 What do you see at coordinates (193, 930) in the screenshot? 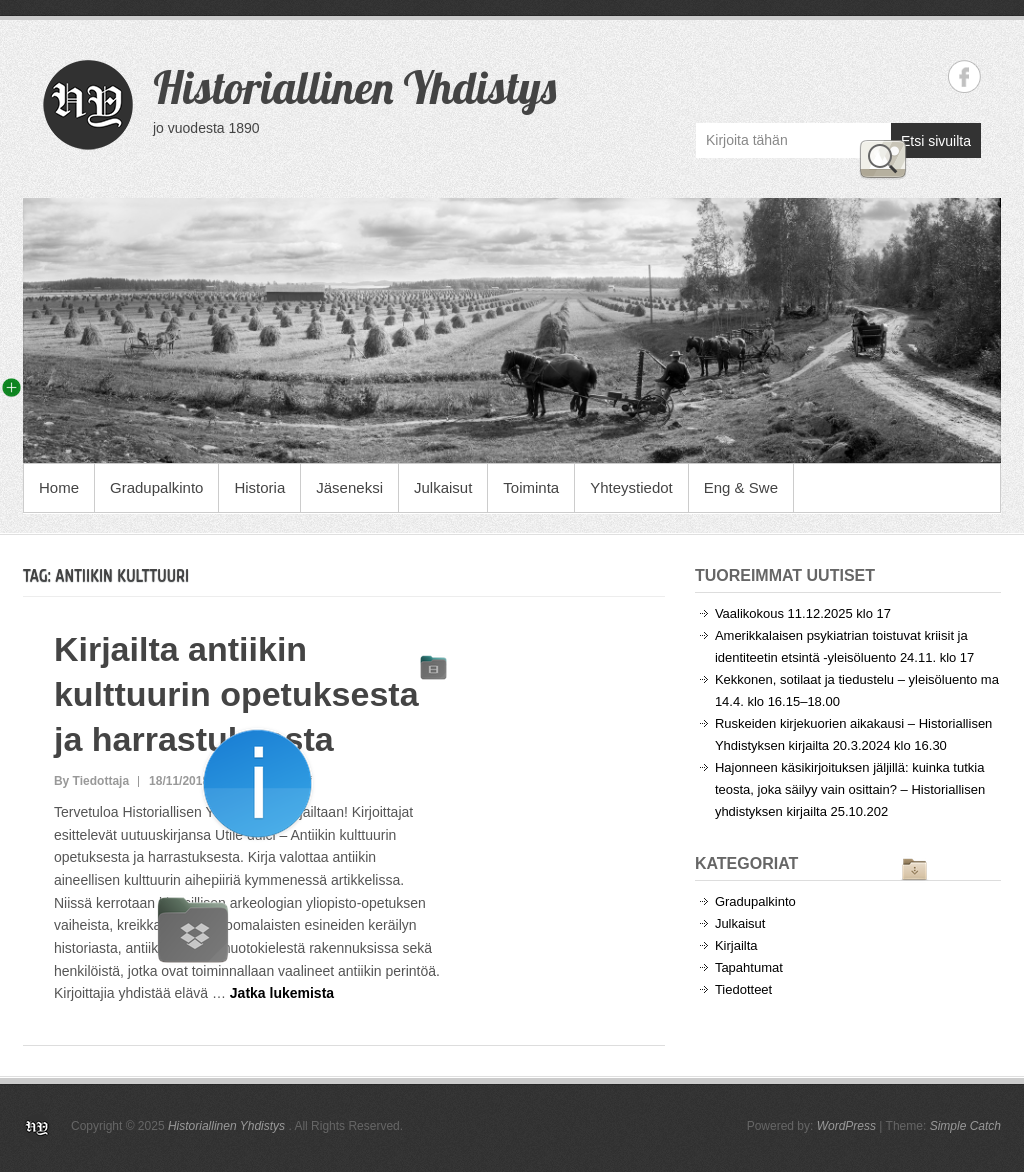
I see `open your dropbox folder` at bounding box center [193, 930].